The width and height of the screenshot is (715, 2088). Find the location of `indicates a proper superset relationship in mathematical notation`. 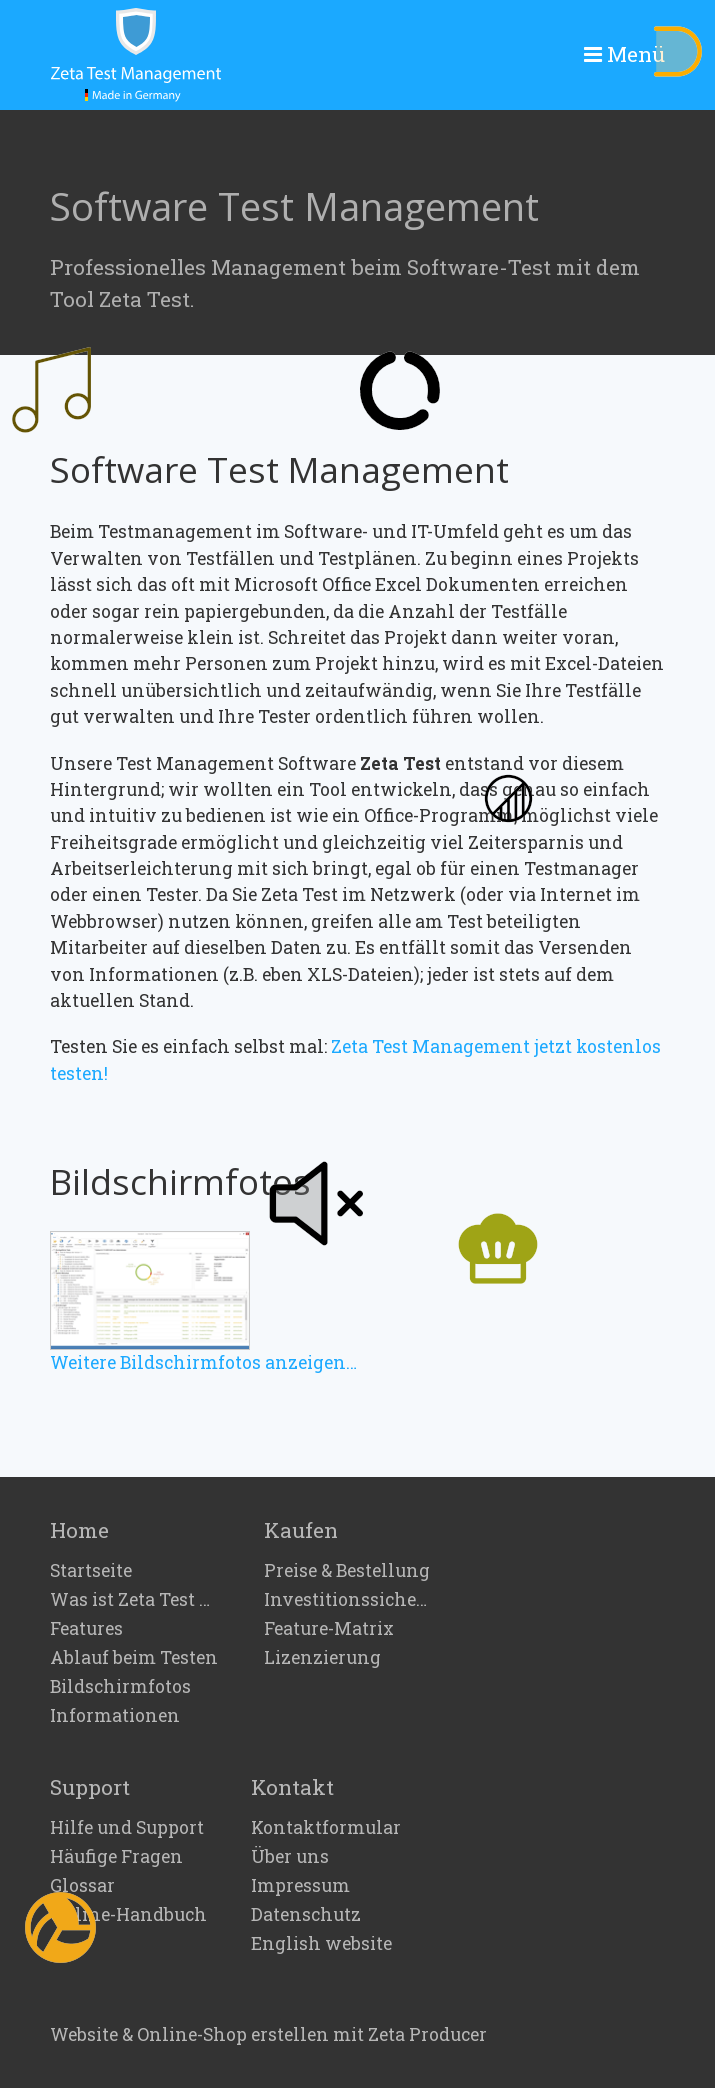

indicates a proper superset relationship in mathematical notation is located at coordinates (674, 51).